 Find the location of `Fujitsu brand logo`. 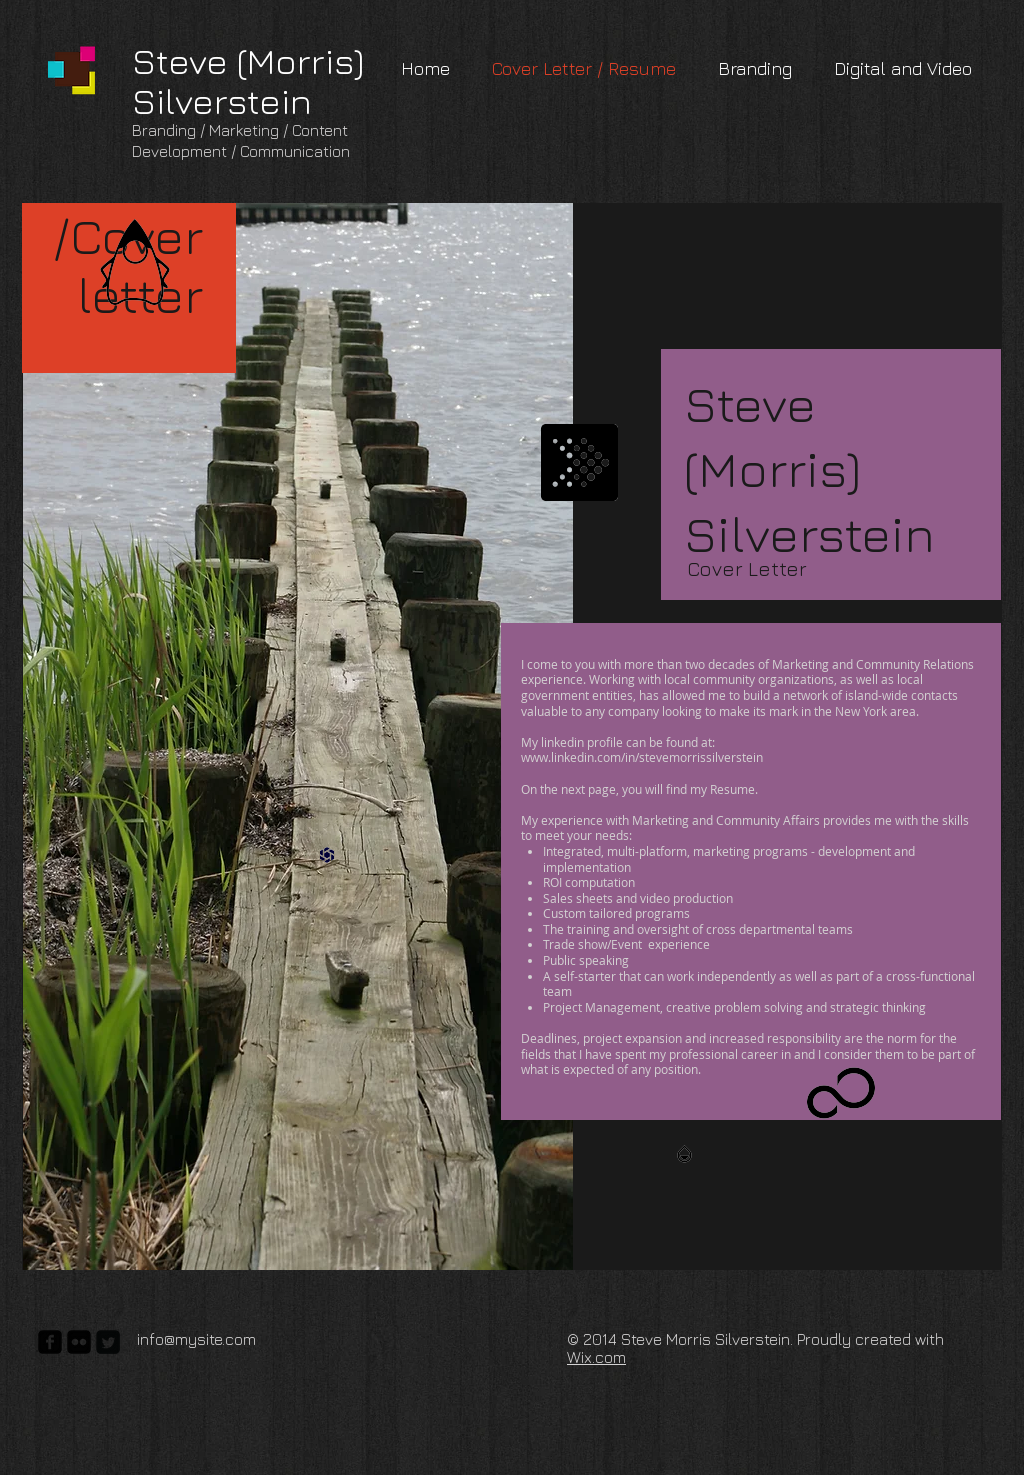

Fujitsu brand logo is located at coordinates (841, 1093).